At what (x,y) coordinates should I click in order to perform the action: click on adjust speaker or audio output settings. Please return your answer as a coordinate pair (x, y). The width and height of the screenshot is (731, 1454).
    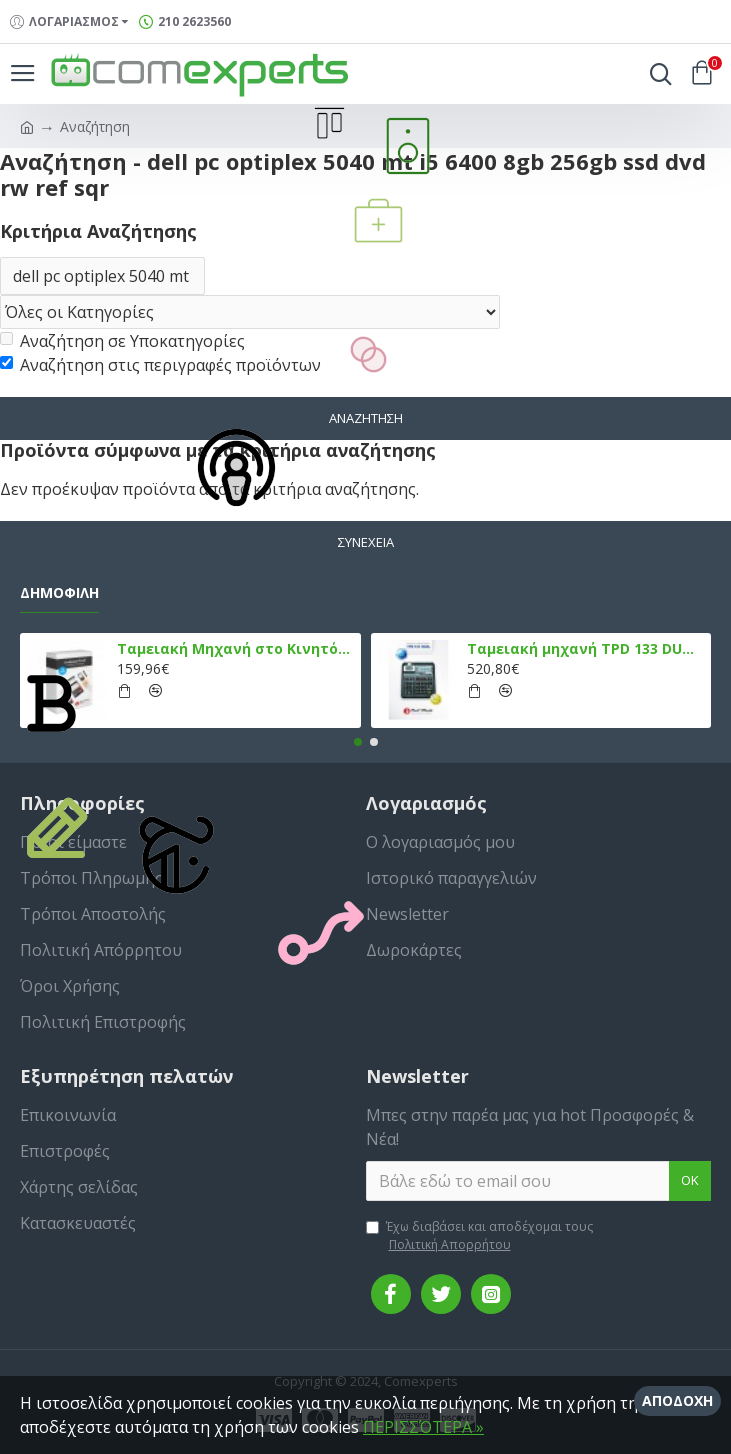
    Looking at the image, I should click on (408, 146).